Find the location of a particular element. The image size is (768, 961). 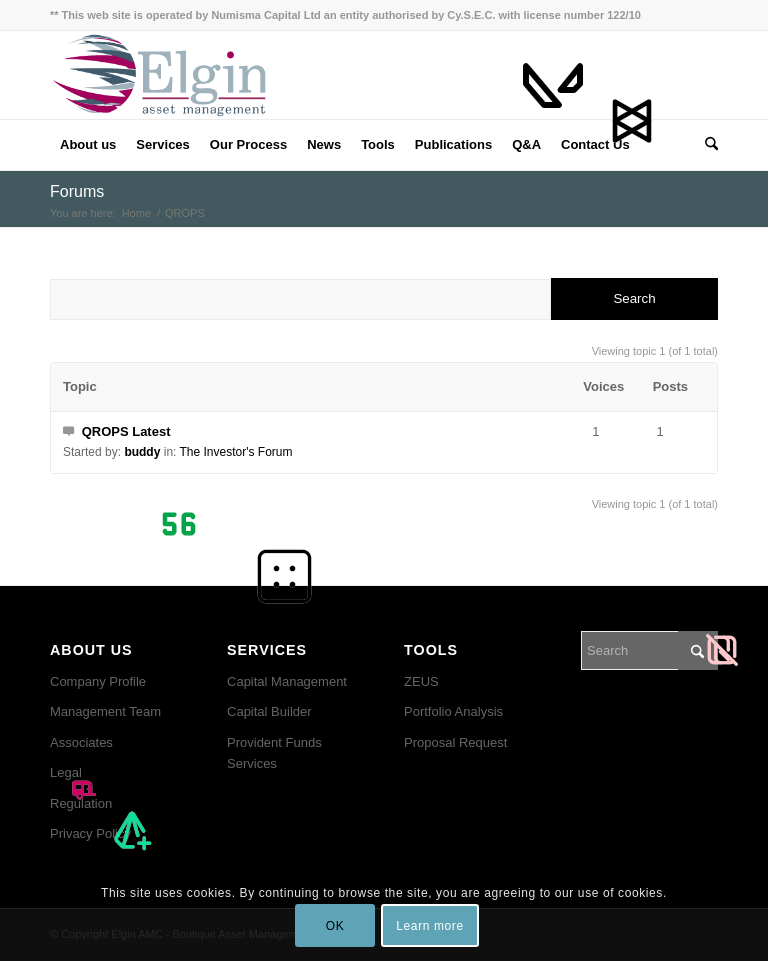

add a new 3D object or shape is located at coordinates (132, 831).